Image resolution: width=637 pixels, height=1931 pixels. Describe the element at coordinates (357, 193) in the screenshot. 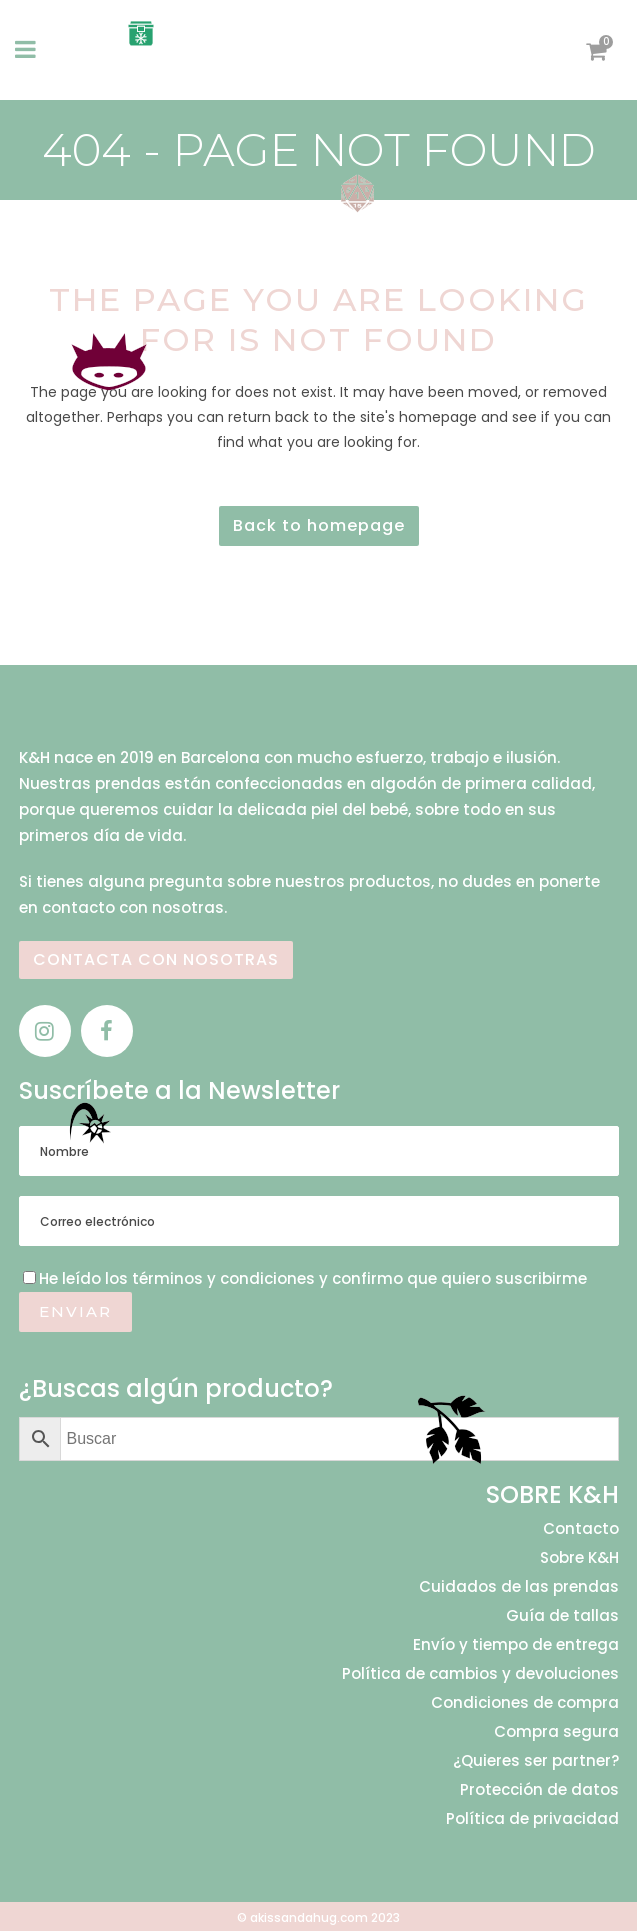

I see `roll a d20 die` at that location.